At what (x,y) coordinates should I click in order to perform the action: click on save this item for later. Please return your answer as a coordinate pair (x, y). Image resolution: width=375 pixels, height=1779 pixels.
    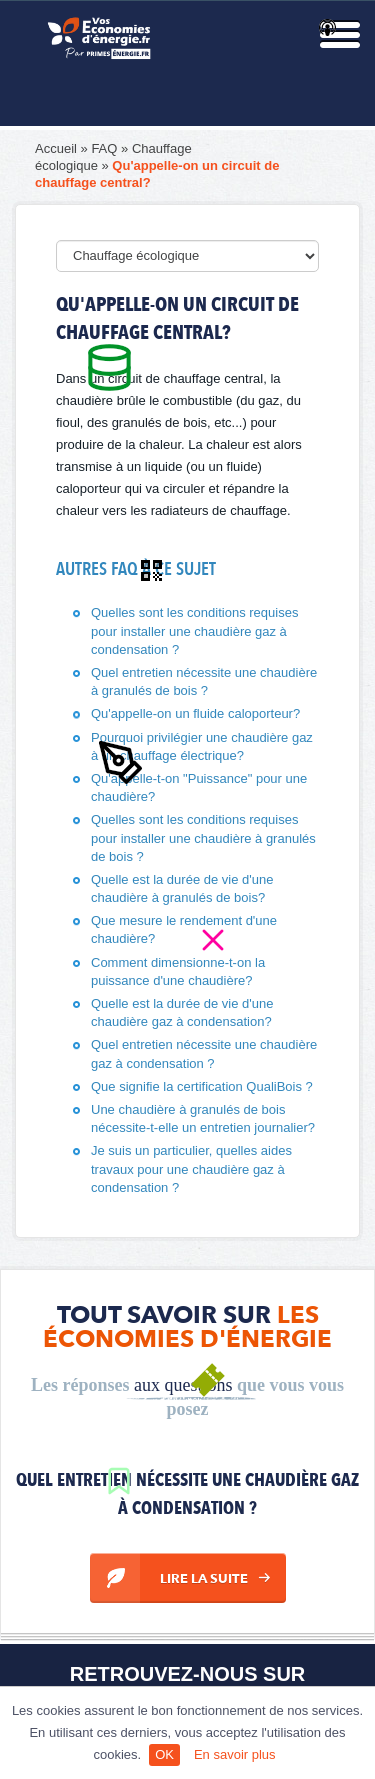
    Looking at the image, I should click on (119, 1481).